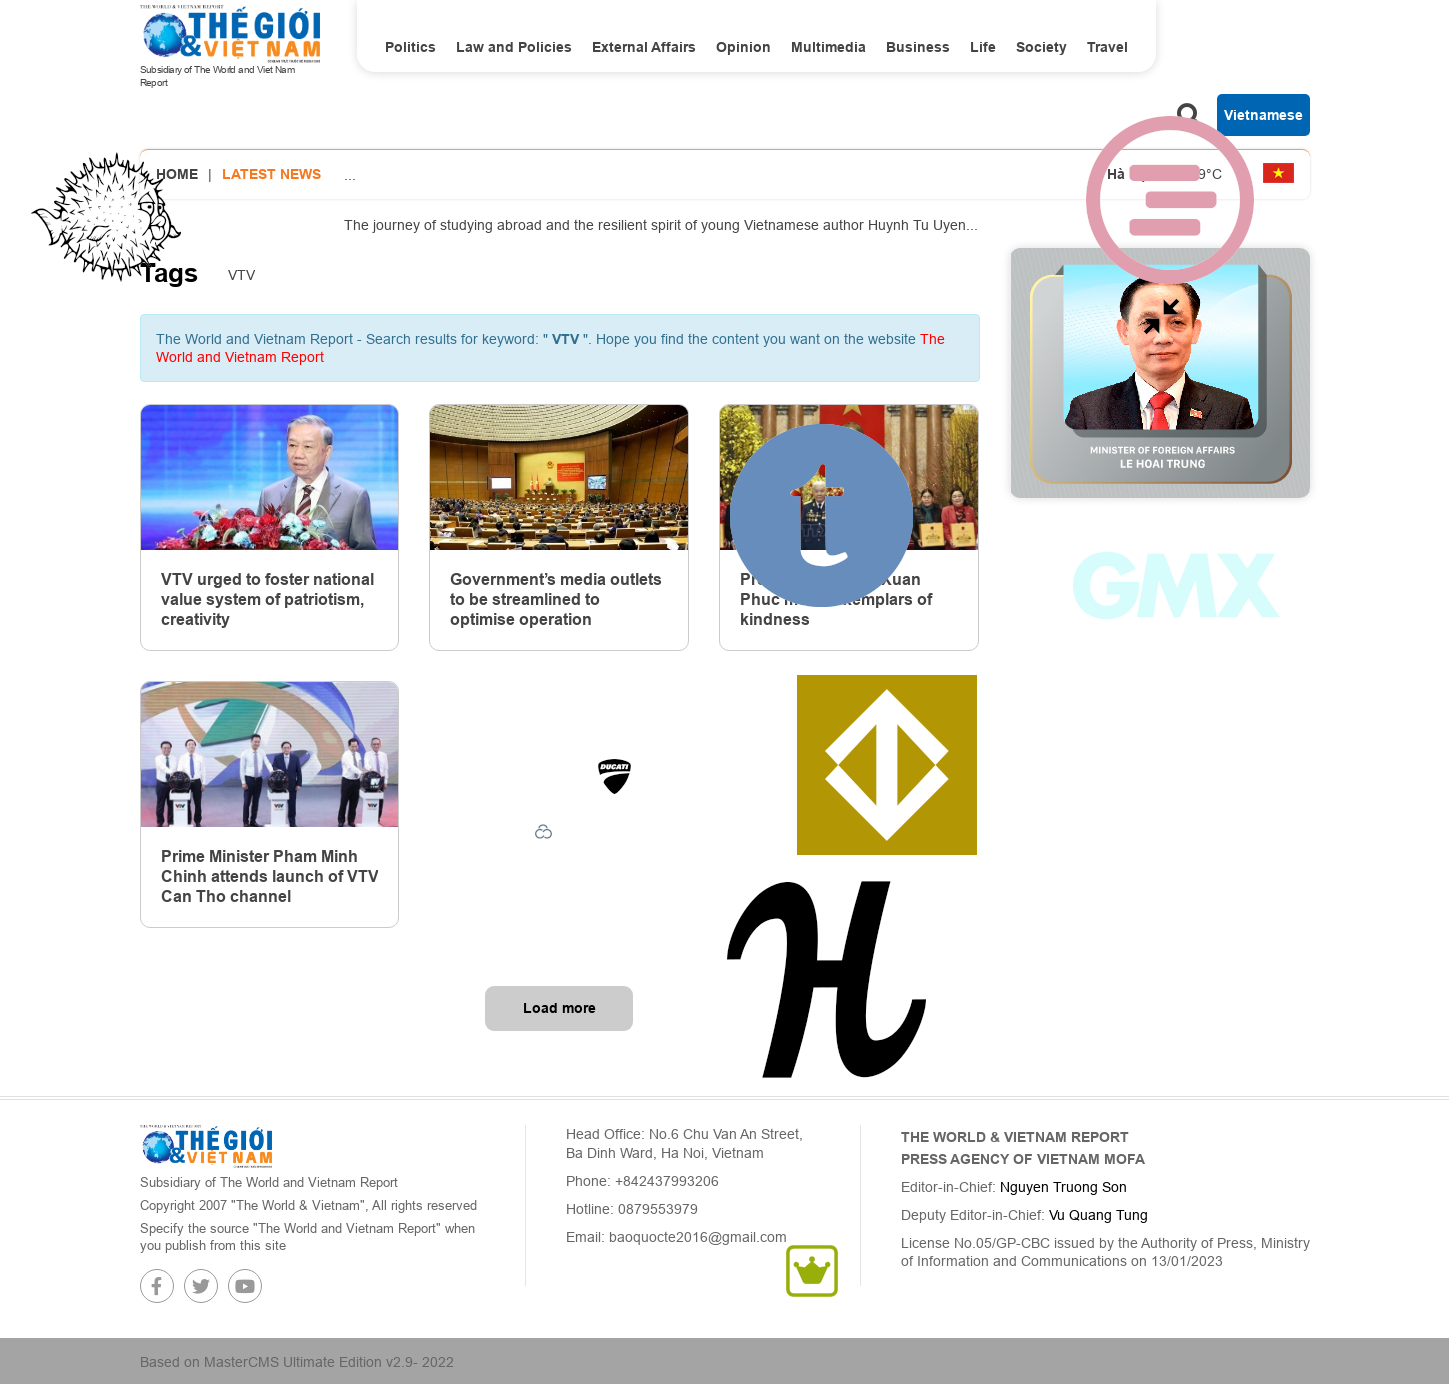 The height and width of the screenshot is (1384, 1449). I want to click on open GMX email service, so click(1176, 585).